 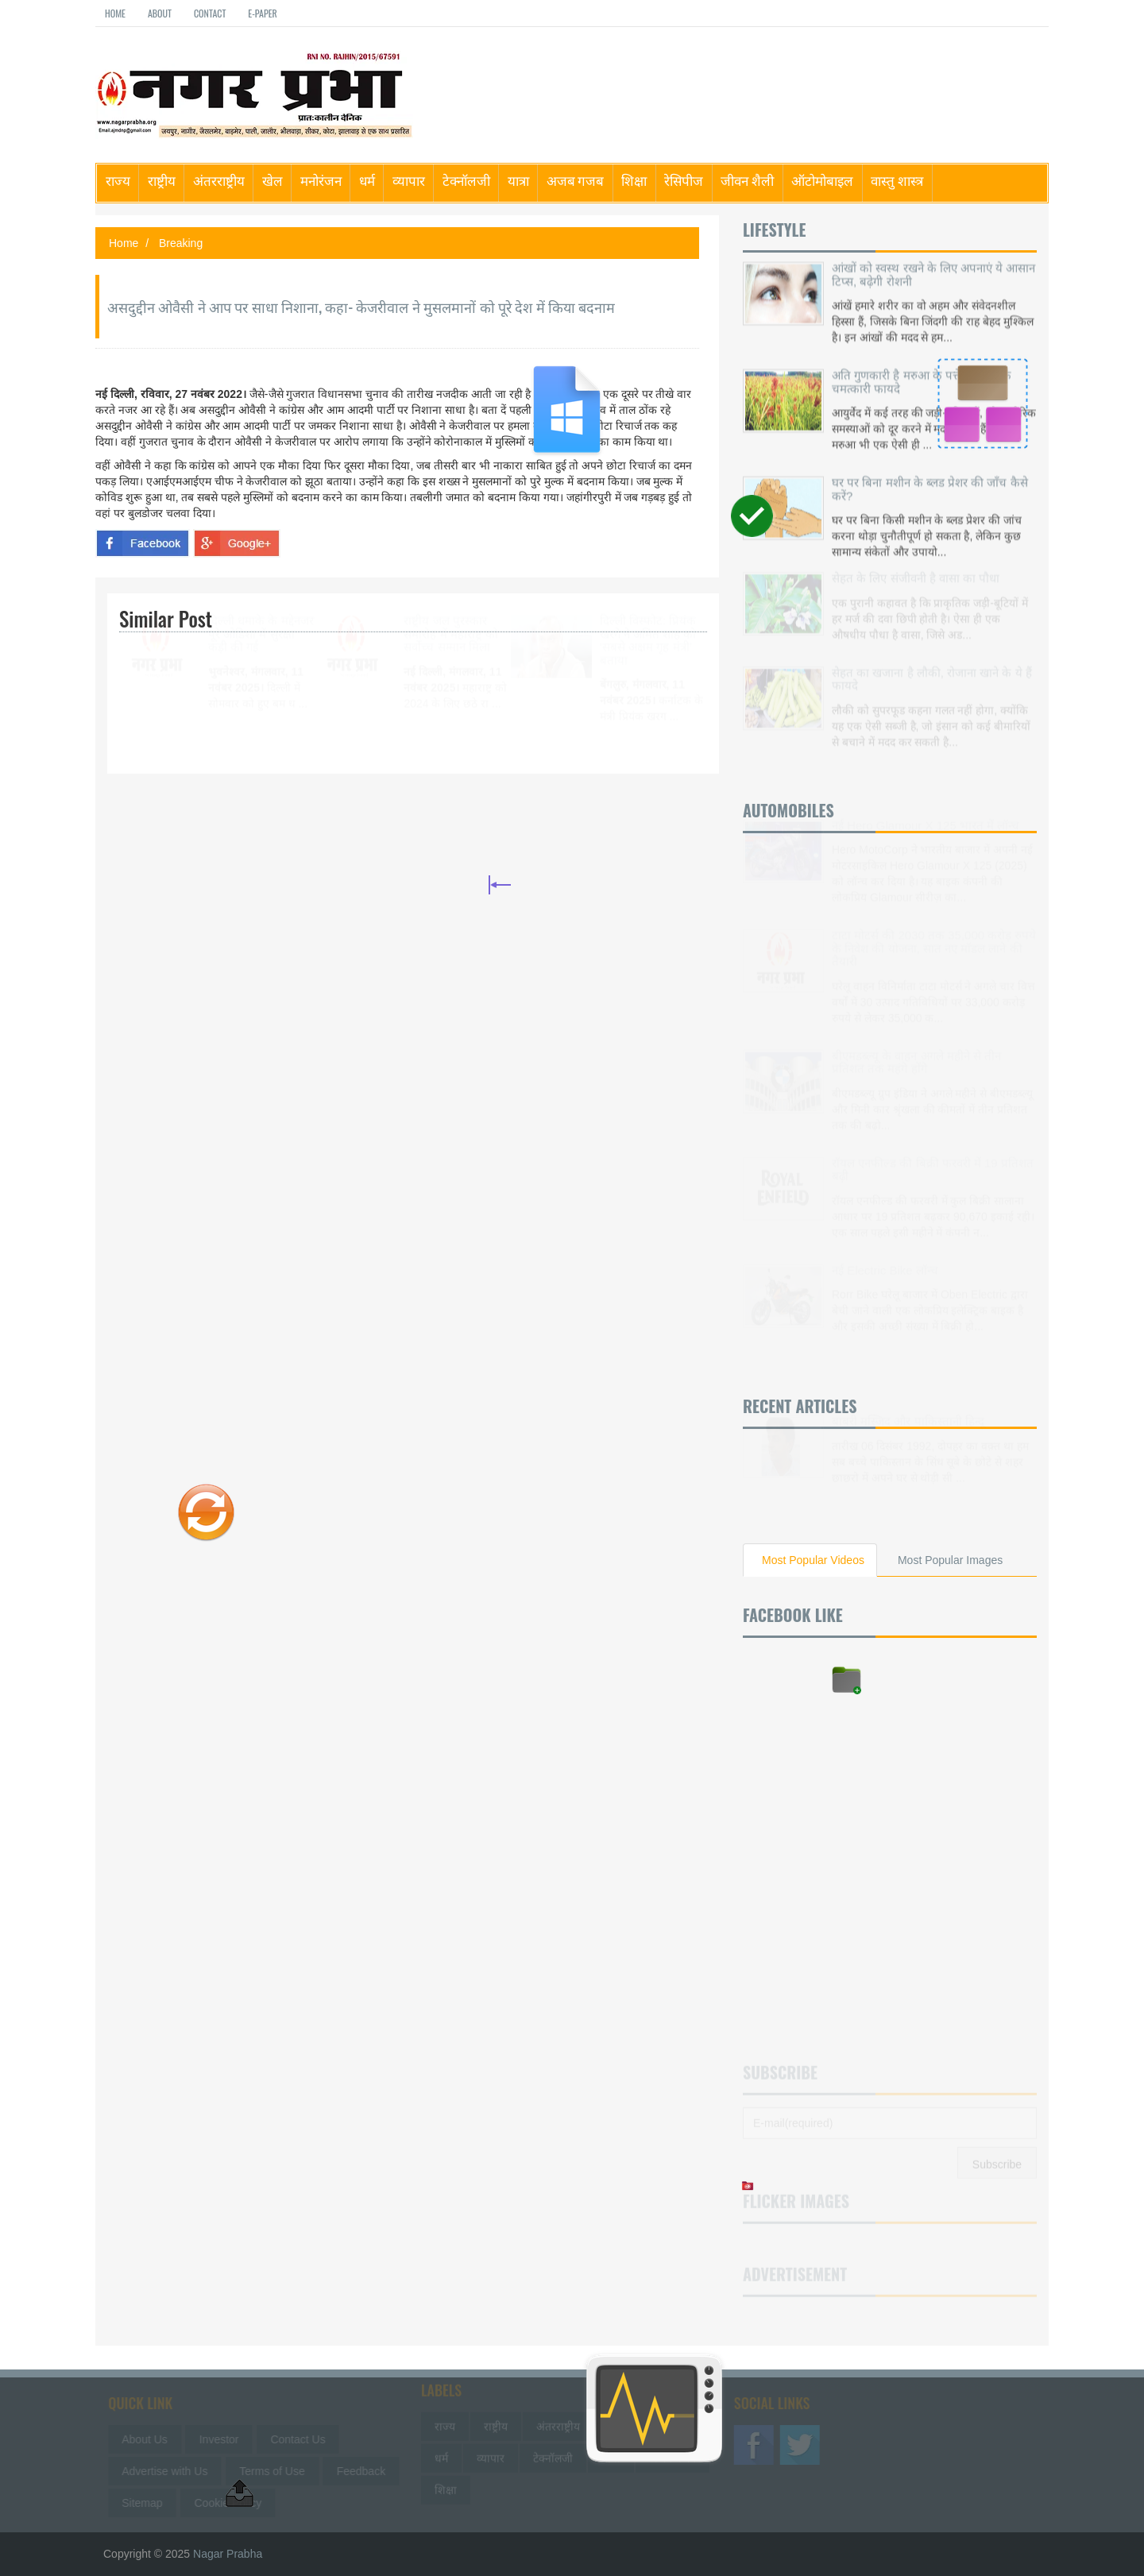 What do you see at coordinates (748, 2186) in the screenshot?
I see `open adobe creative cloud files folder` at bounding box center [748, 2186].